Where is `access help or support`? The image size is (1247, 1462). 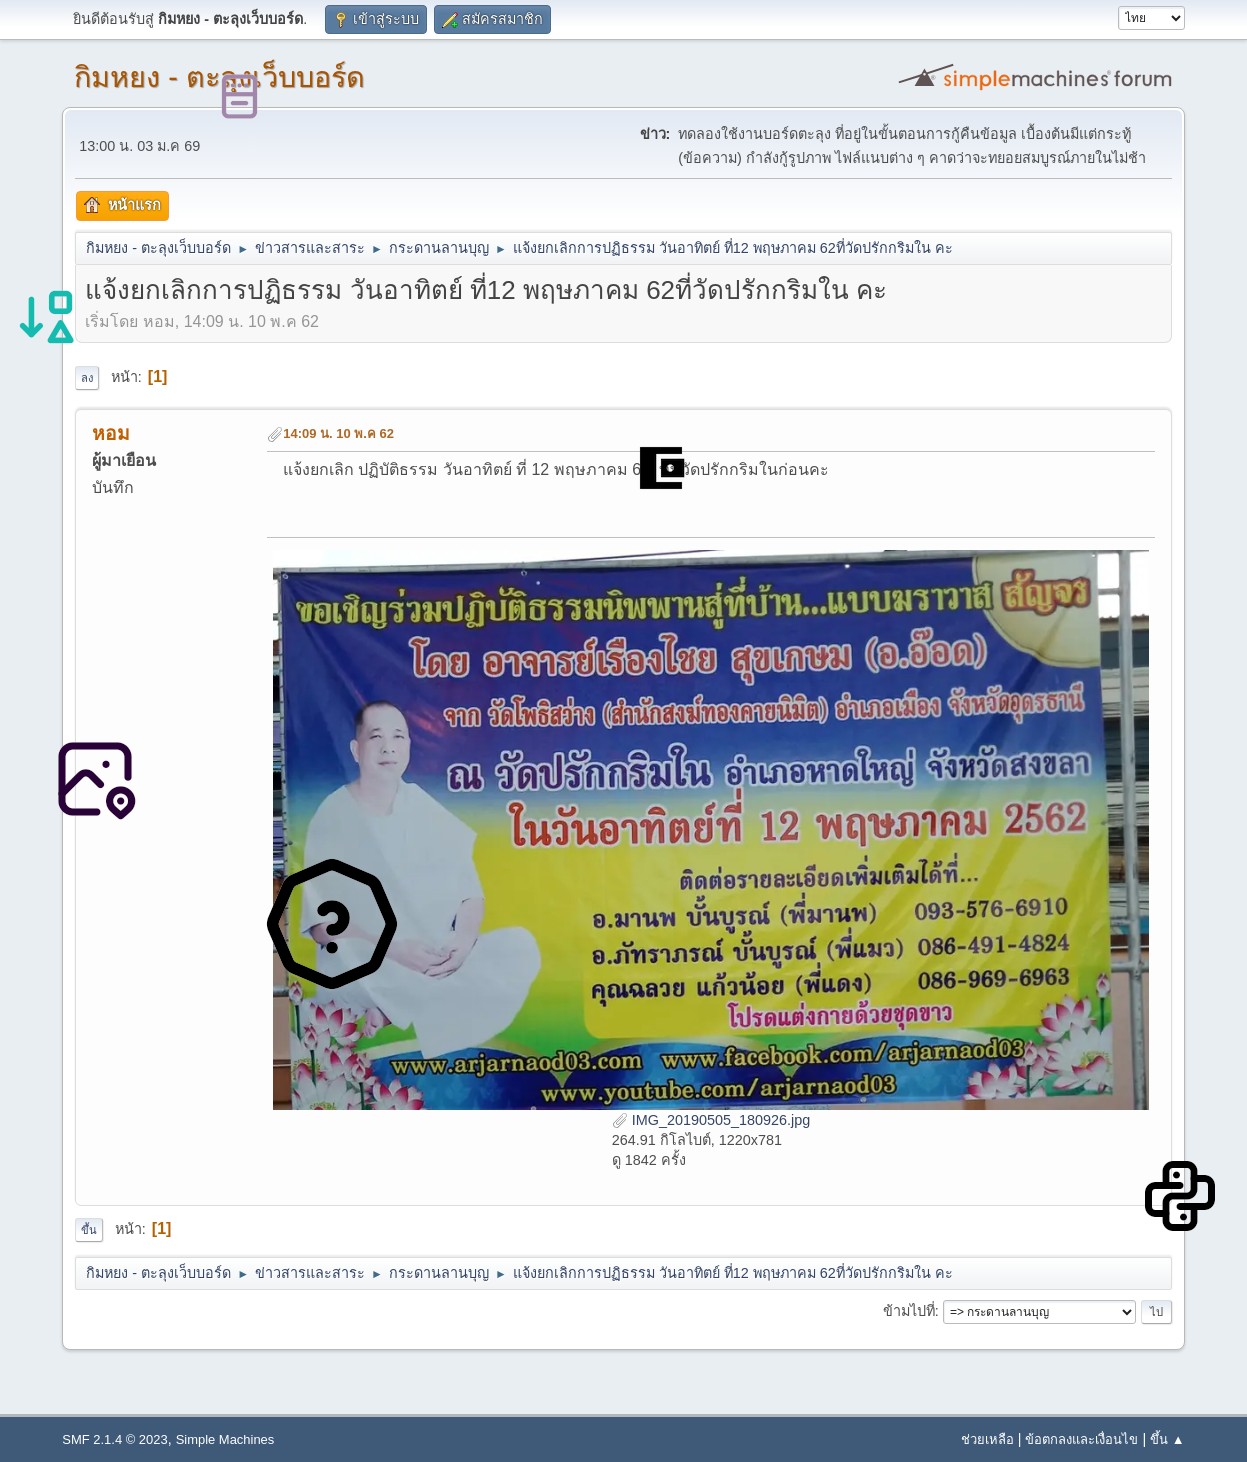
access help or support is located at coordinates (332, 924).